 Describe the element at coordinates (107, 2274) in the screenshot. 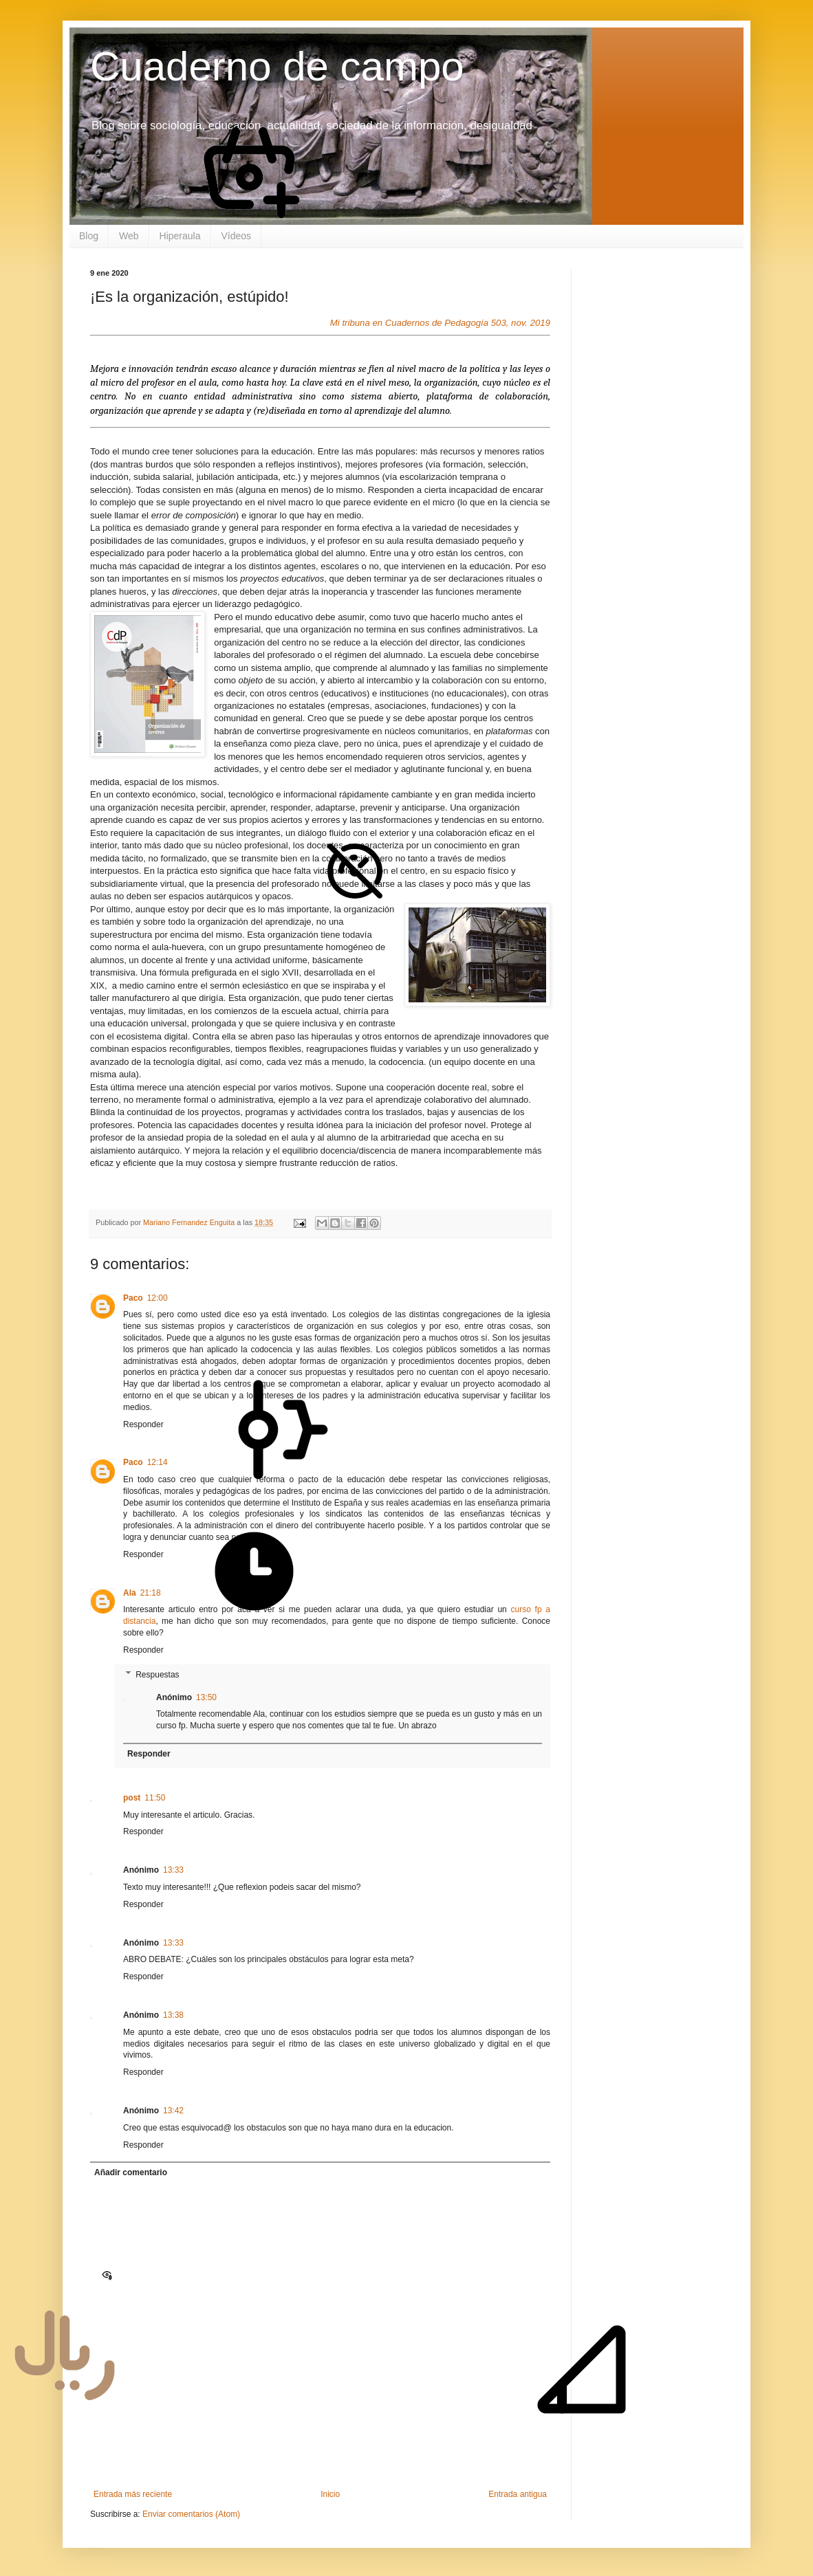

I see `view bitcoin wallet balance` at that location.